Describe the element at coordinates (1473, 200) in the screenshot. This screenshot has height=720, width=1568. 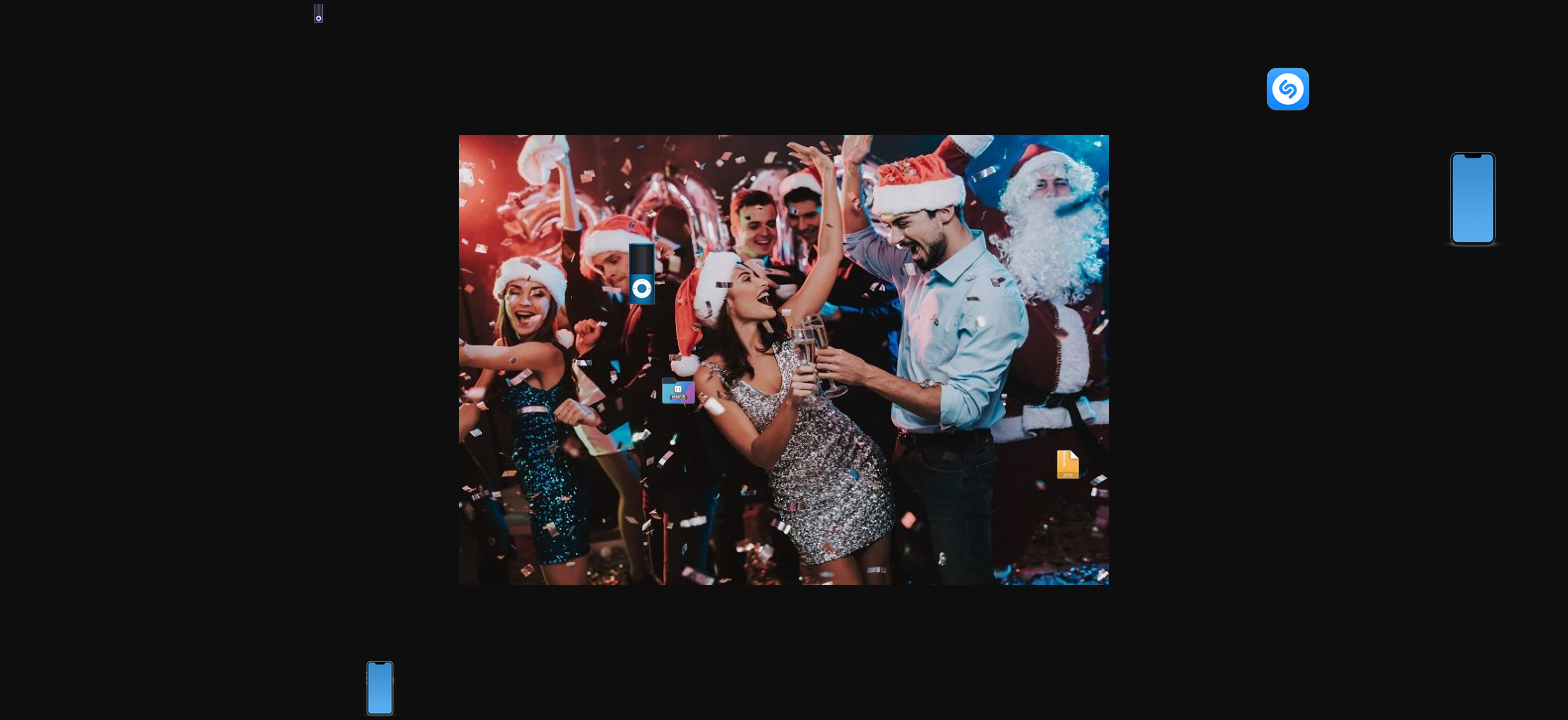
I see `iPhone 14 device icon` at that location.